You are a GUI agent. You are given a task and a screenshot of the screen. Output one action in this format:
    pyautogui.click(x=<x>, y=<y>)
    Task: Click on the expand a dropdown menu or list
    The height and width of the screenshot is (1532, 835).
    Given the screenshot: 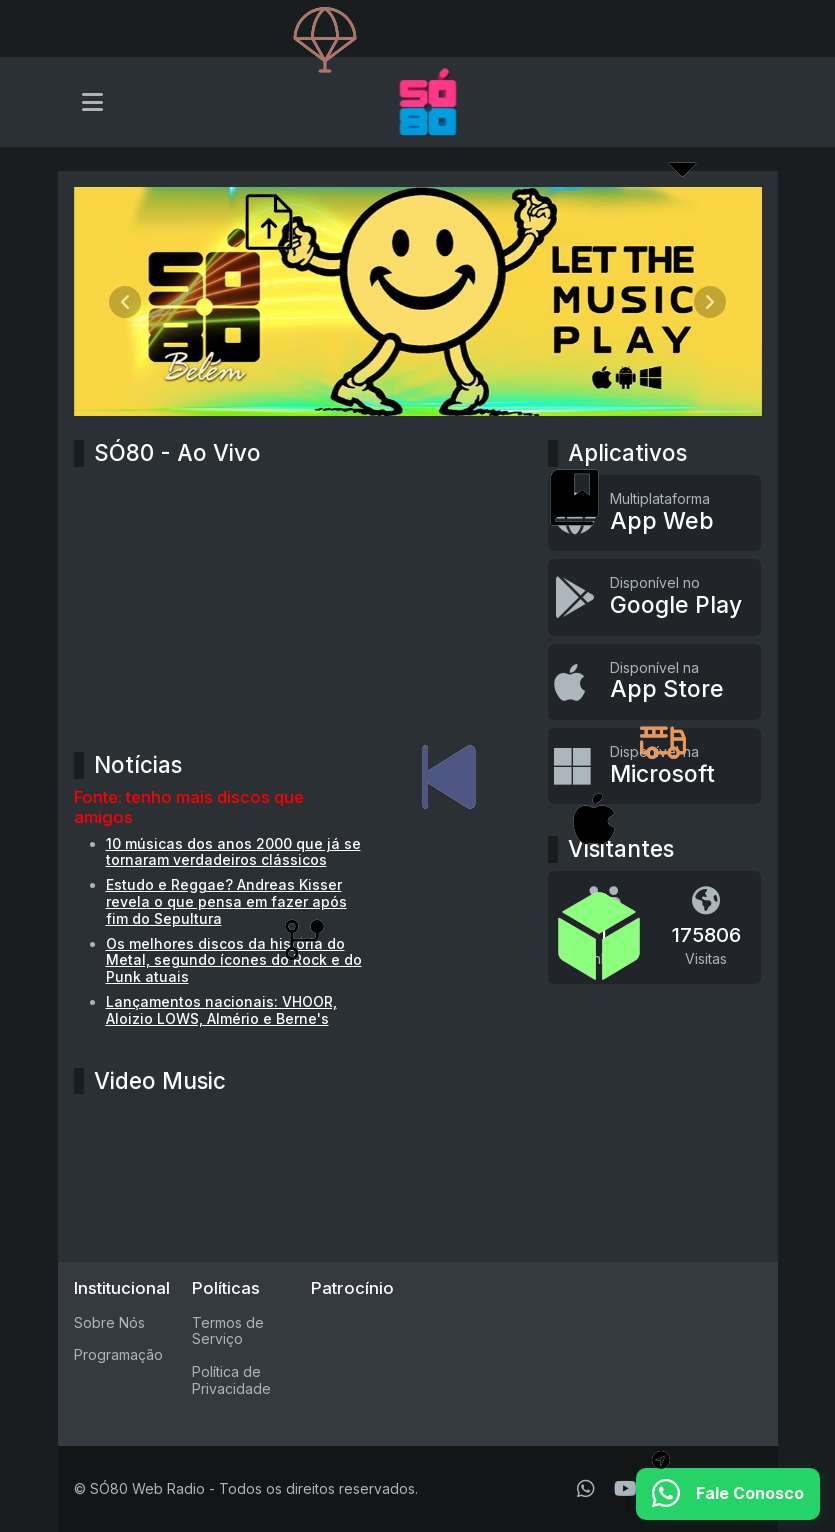 What is the action you would take?
    pyautogui.click(x=682, y=169)
    